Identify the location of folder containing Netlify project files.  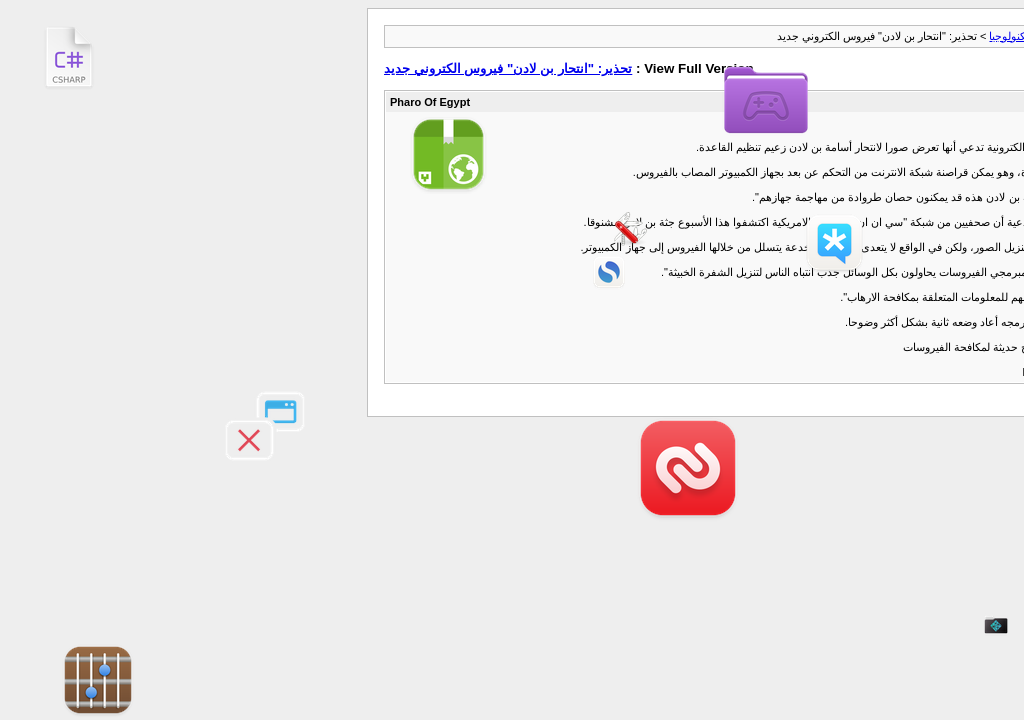
(996, 625).